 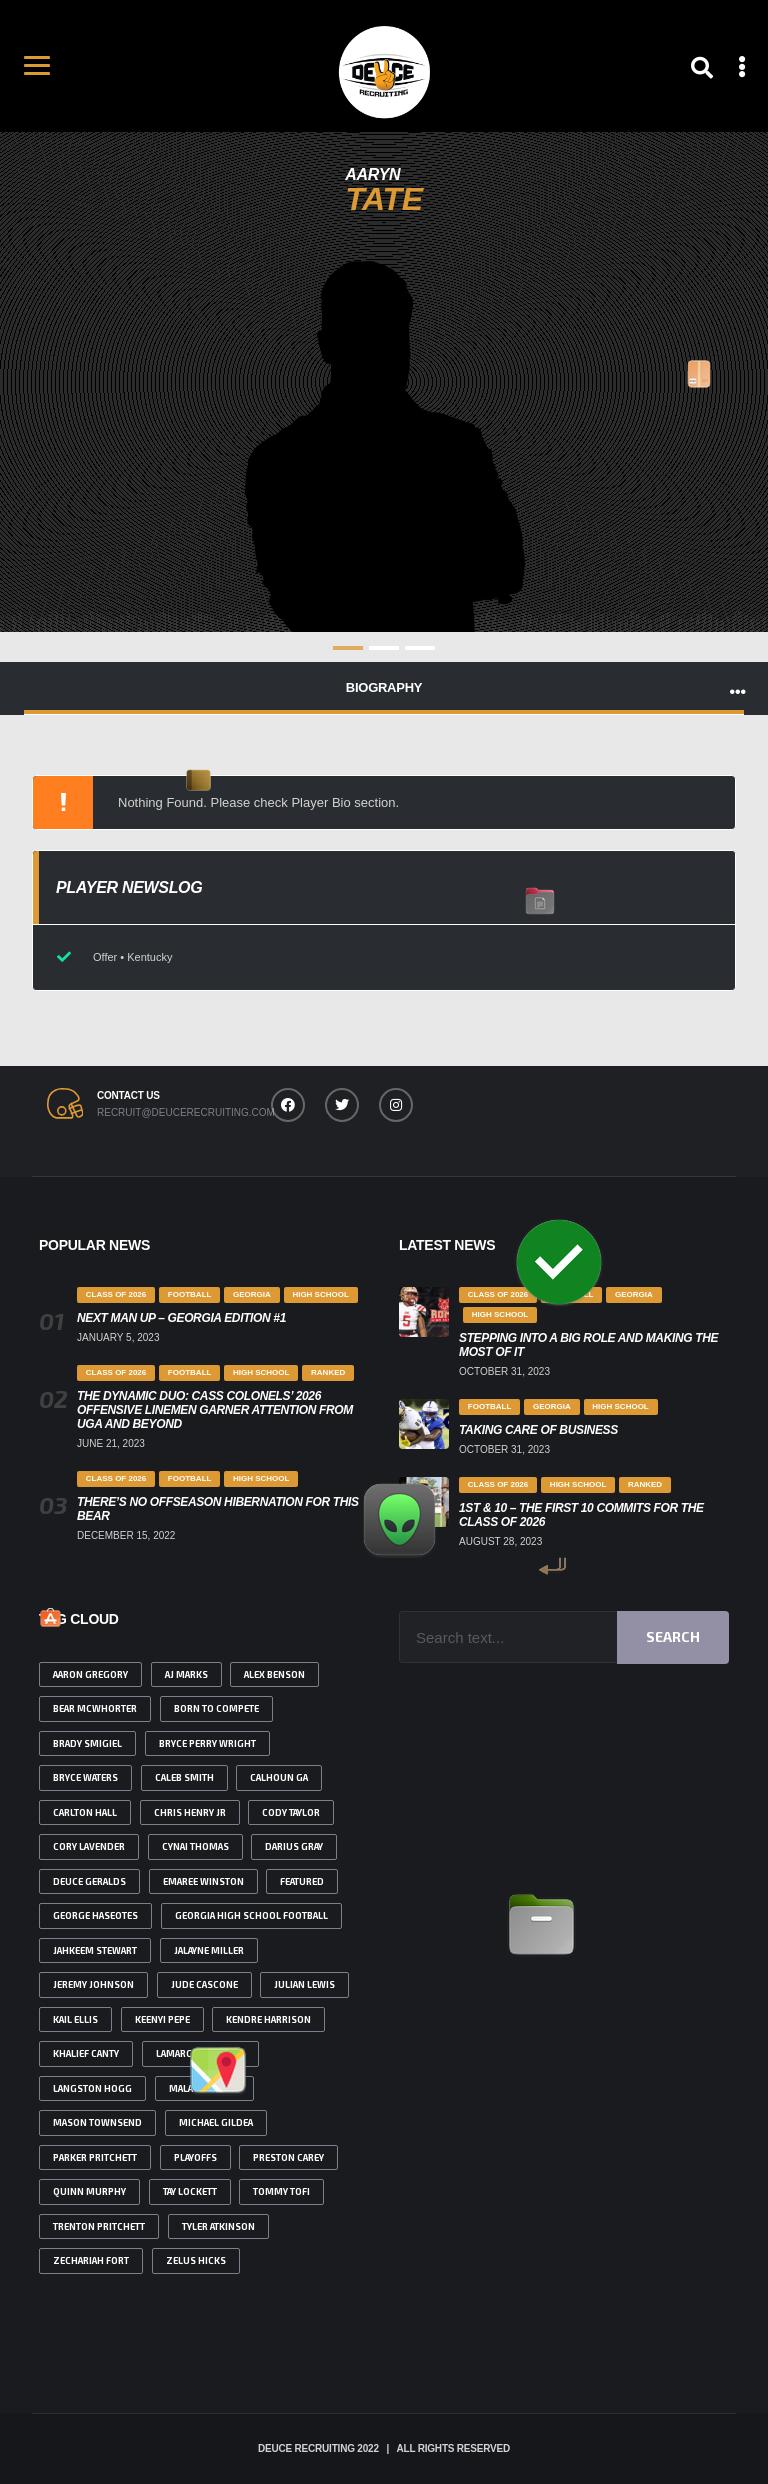 What do you see at coordinates (399, 1519) in the screenshot?
I see `launch alien arena game` at bounding box center [399, 1519].